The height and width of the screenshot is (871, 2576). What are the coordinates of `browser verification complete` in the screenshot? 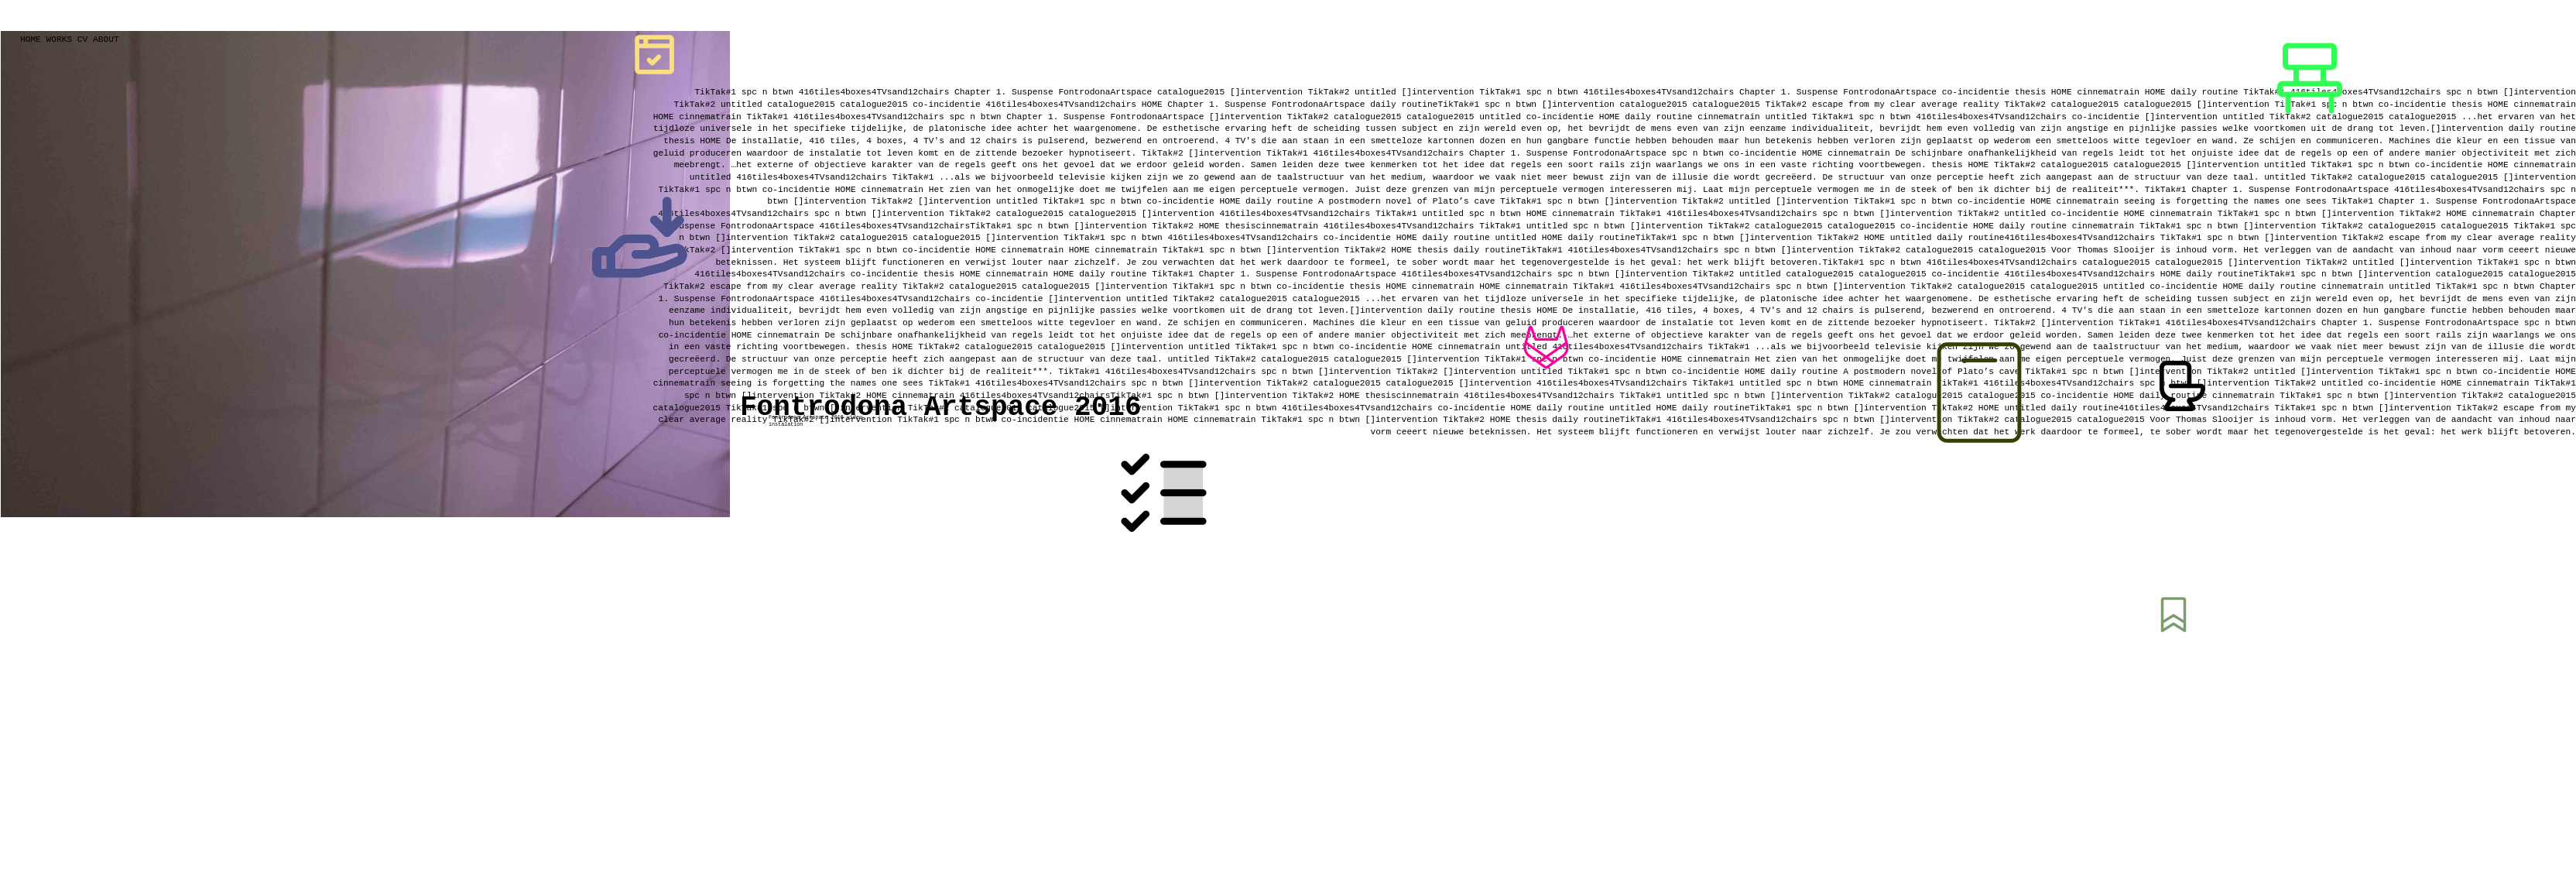 It's located at (654, 54).